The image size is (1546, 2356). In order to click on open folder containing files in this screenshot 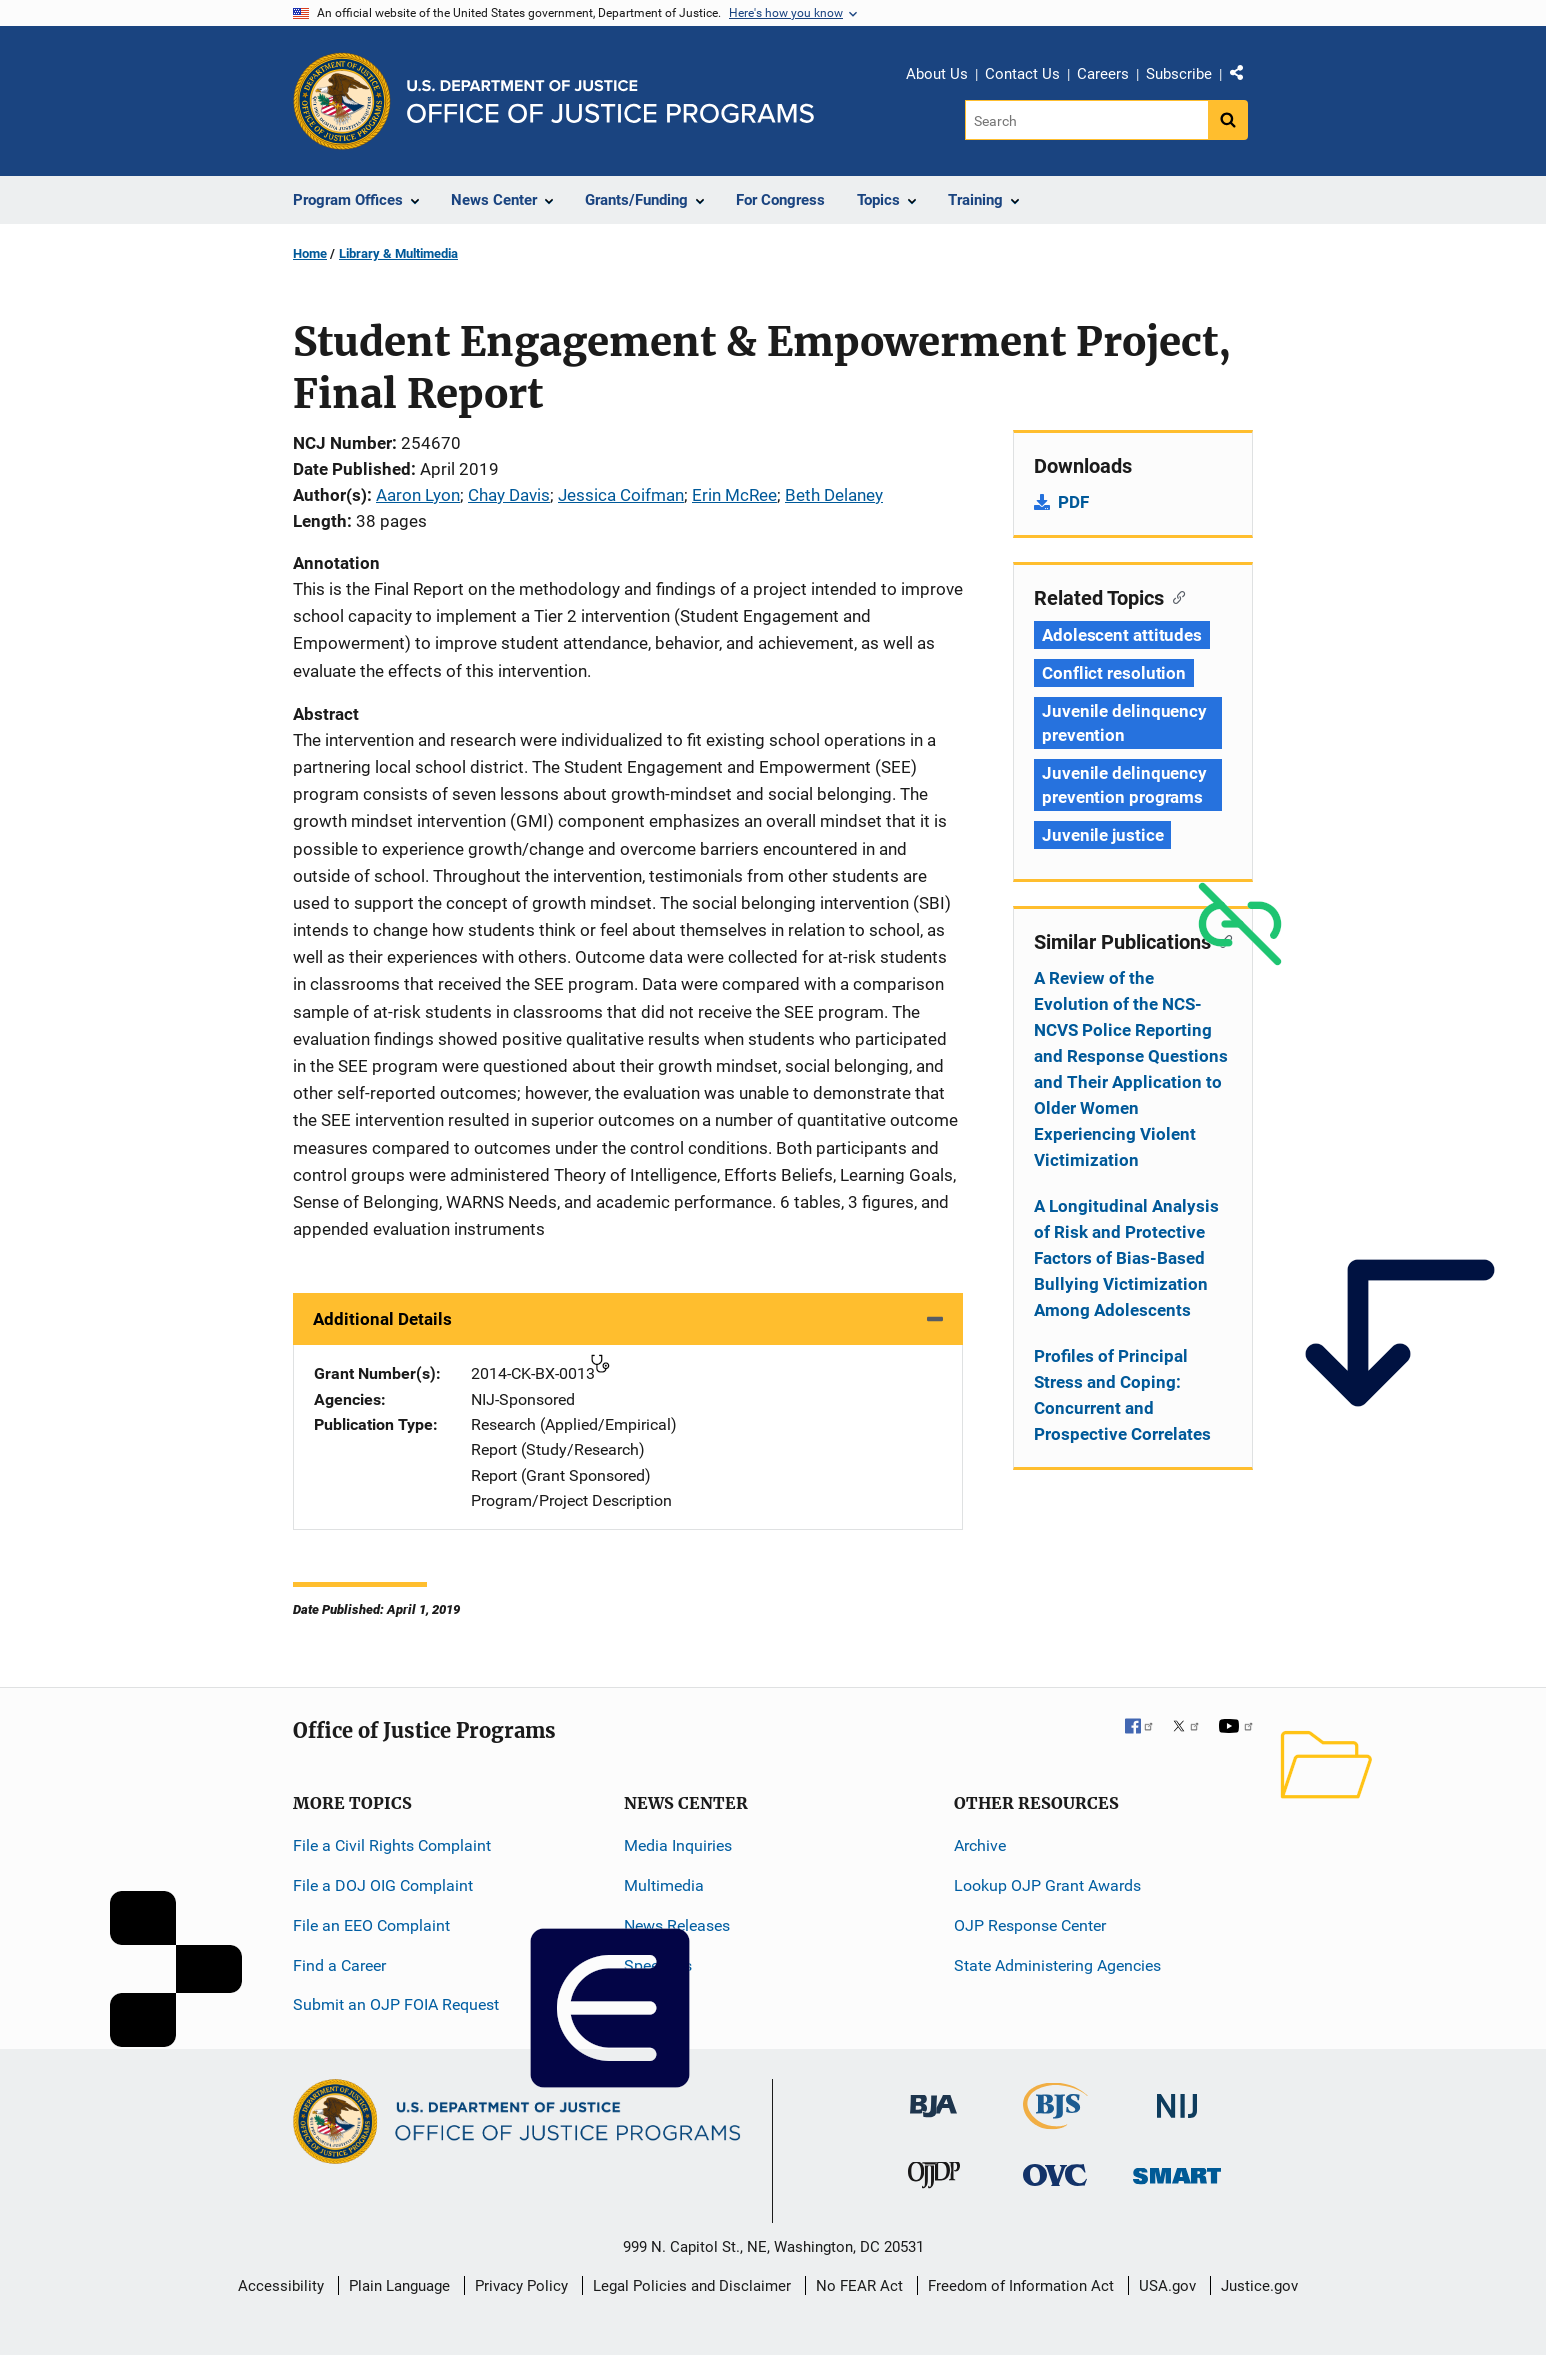, I will do `click(1323, 1763)`.